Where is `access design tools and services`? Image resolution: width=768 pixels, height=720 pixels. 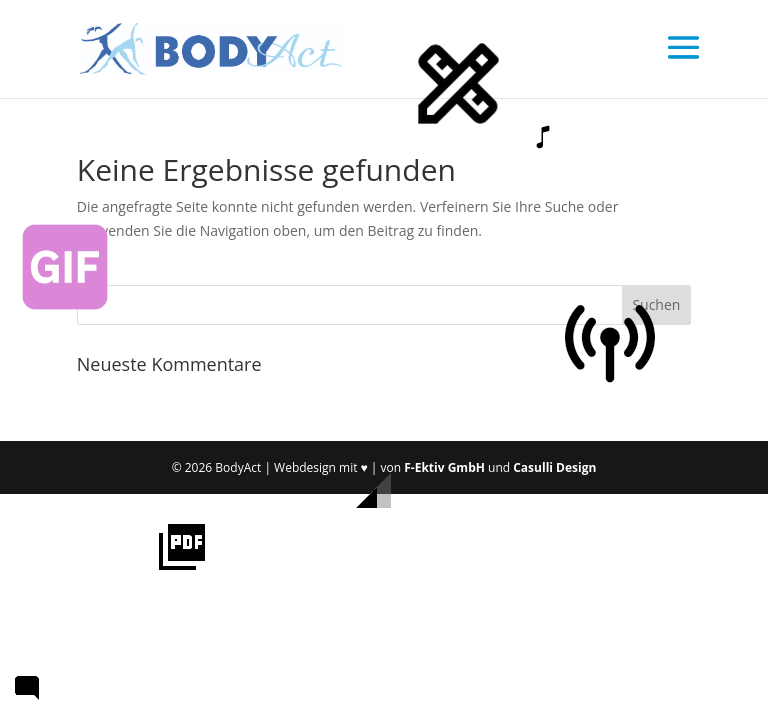
access design tools and services is located at coordinates (458, 84).